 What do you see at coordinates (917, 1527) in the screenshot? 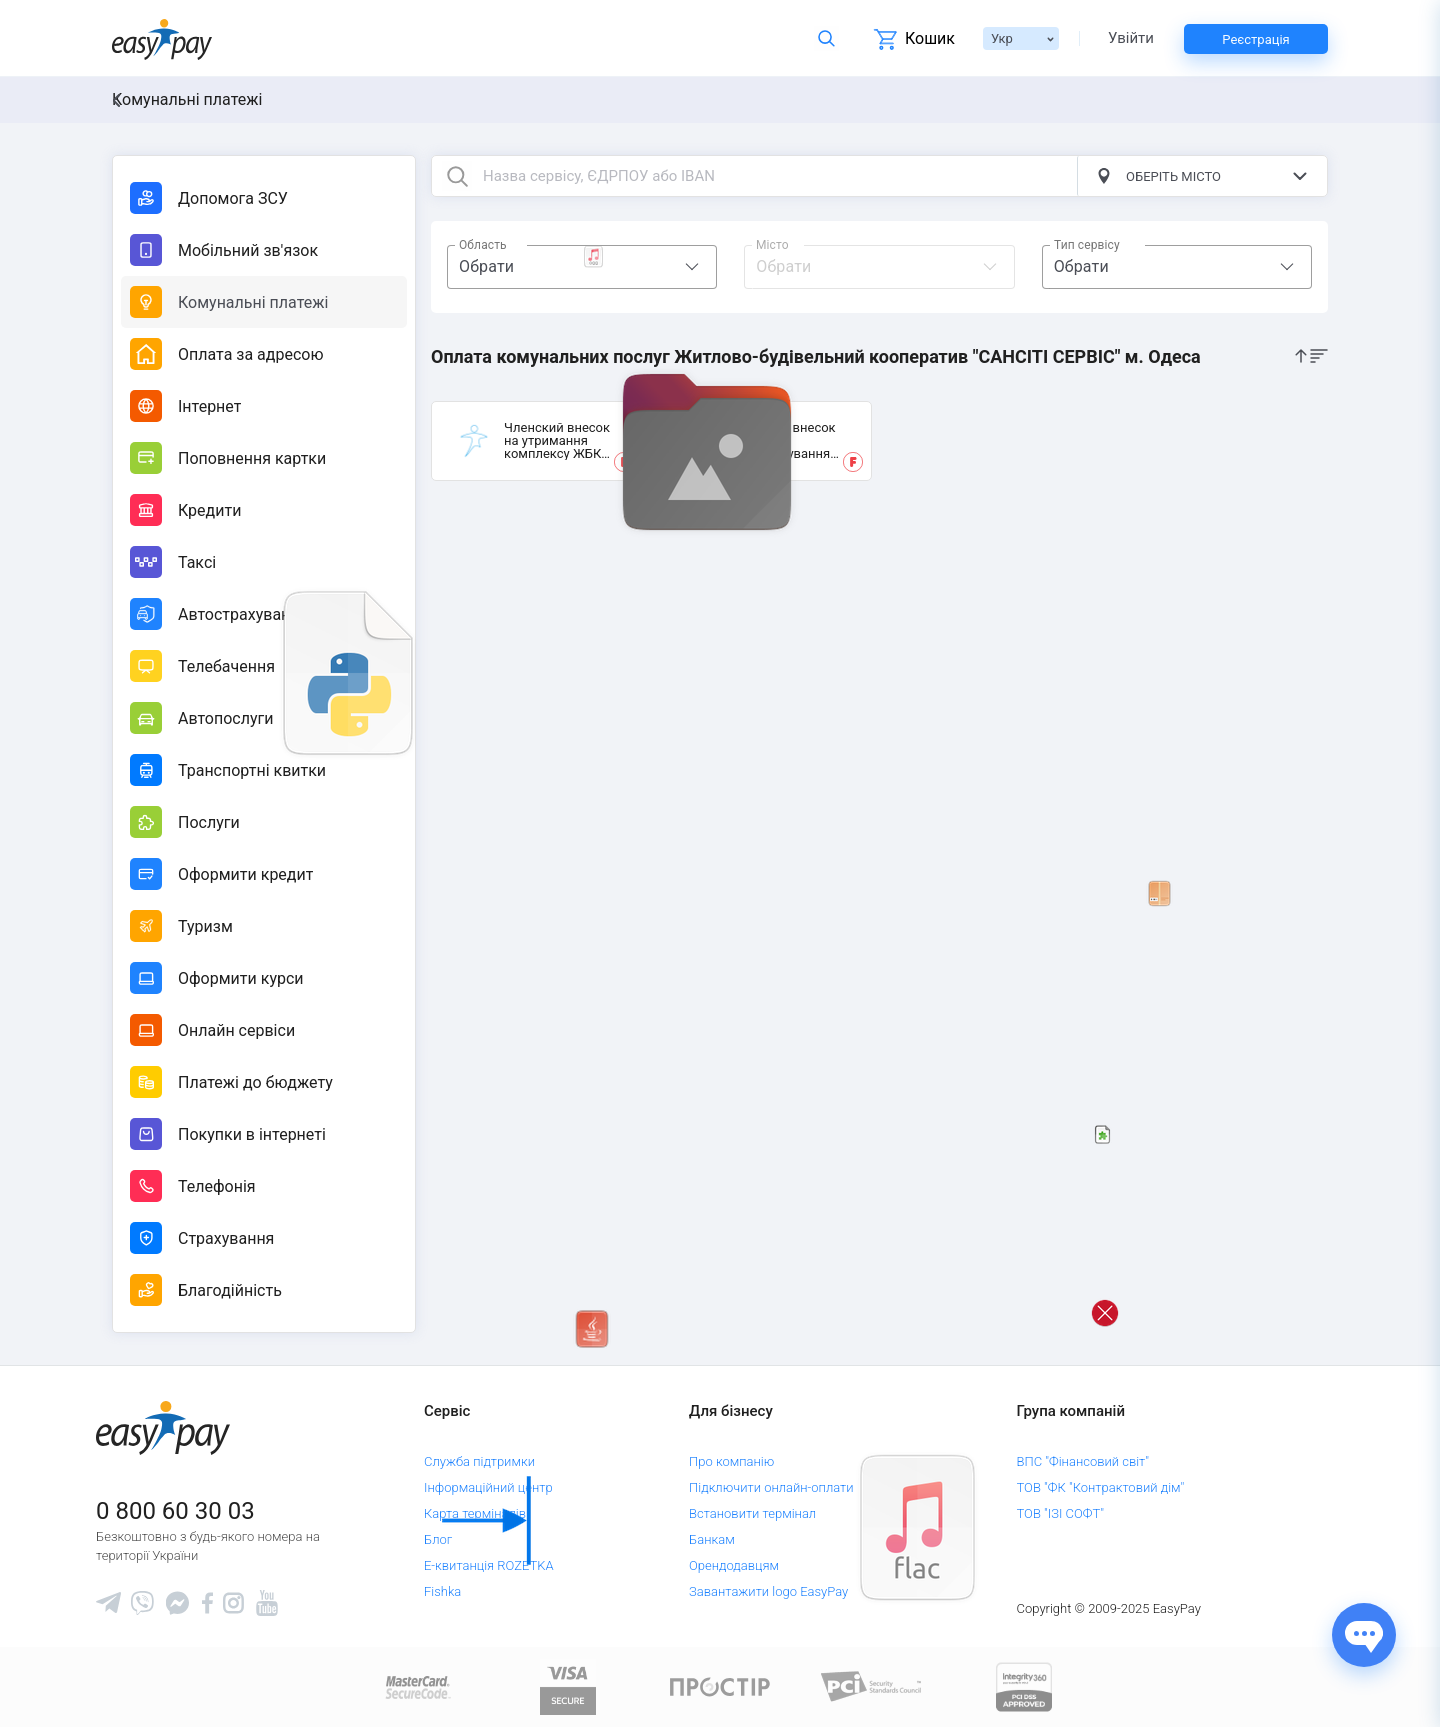
I see `a flac audio file` at bounding box center [917, 1527].